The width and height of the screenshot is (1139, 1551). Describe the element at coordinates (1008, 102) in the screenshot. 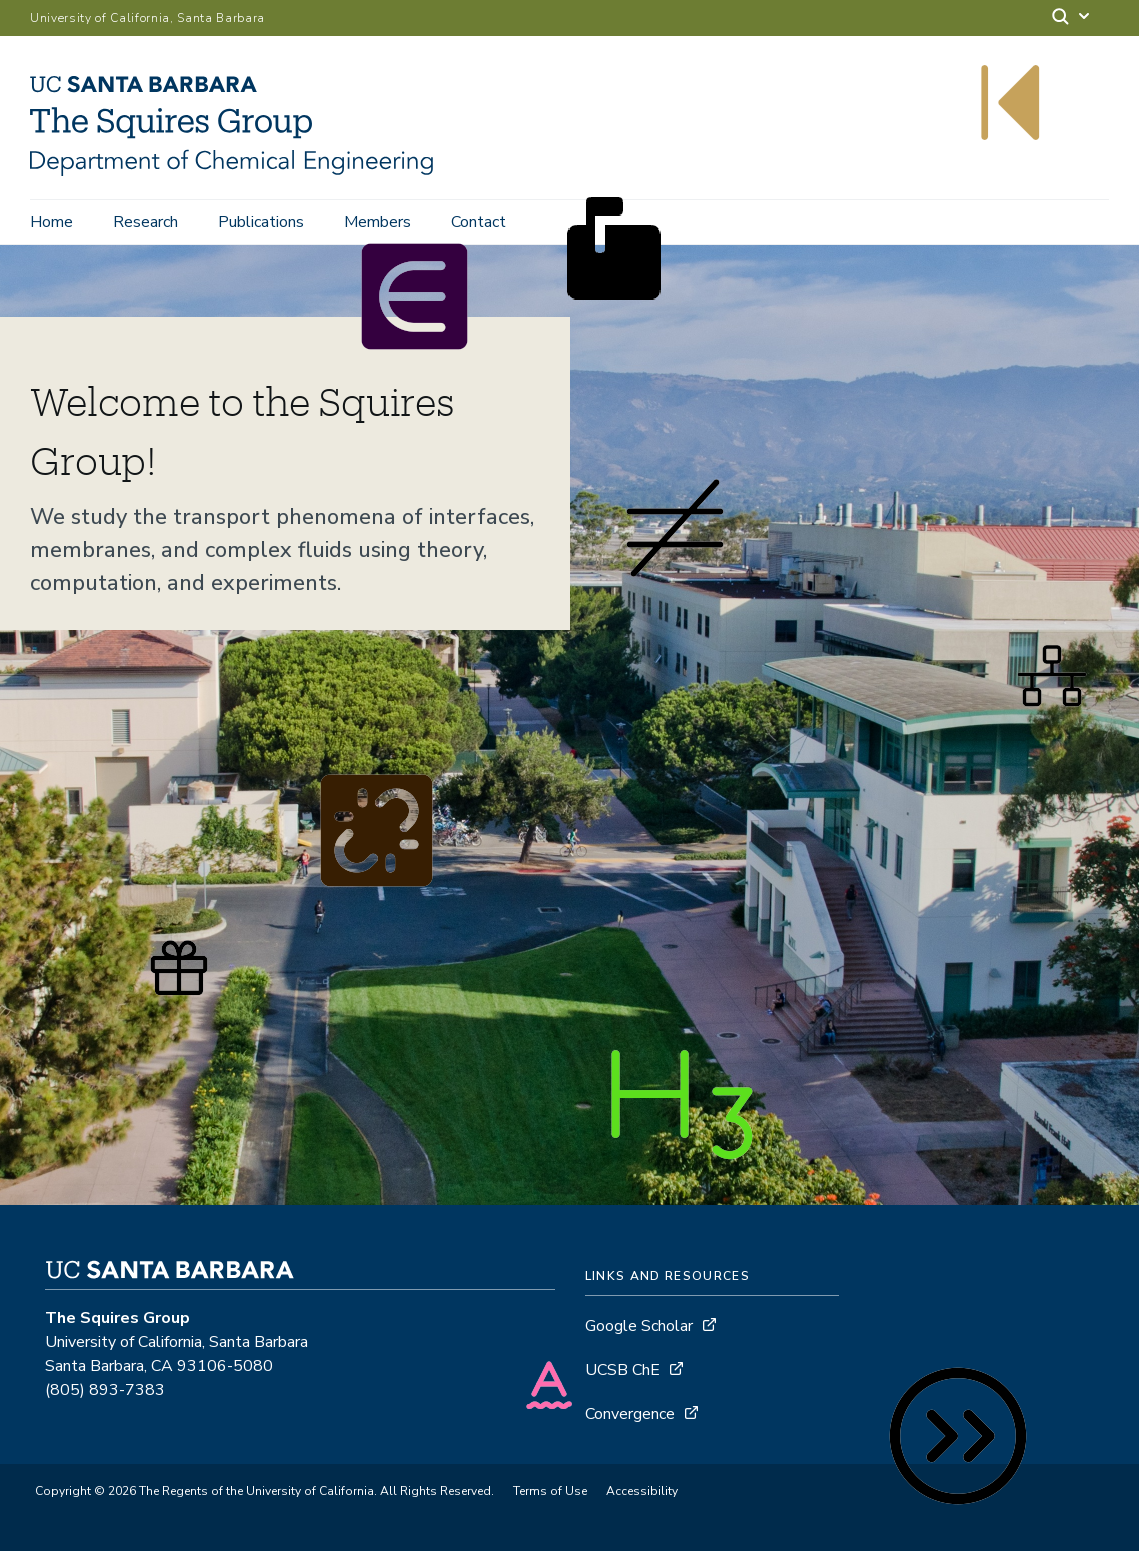

I see `go to previous track or beginning` at that location.